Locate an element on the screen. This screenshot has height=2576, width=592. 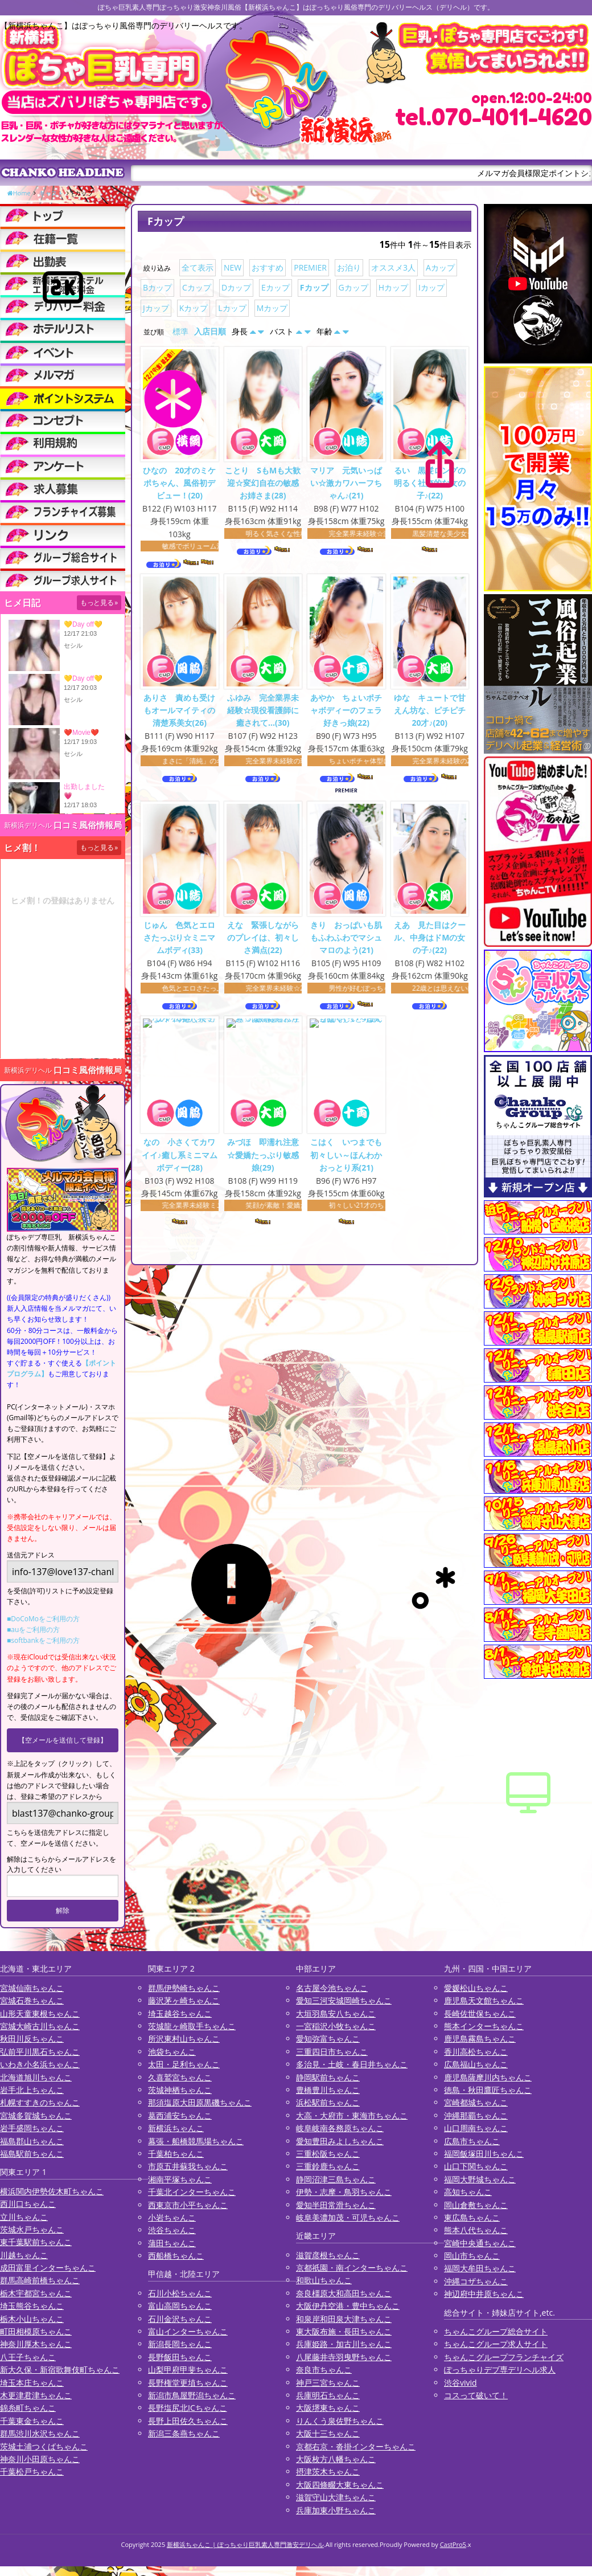
indicates a required field in a form is located at coordinates (173, 399).